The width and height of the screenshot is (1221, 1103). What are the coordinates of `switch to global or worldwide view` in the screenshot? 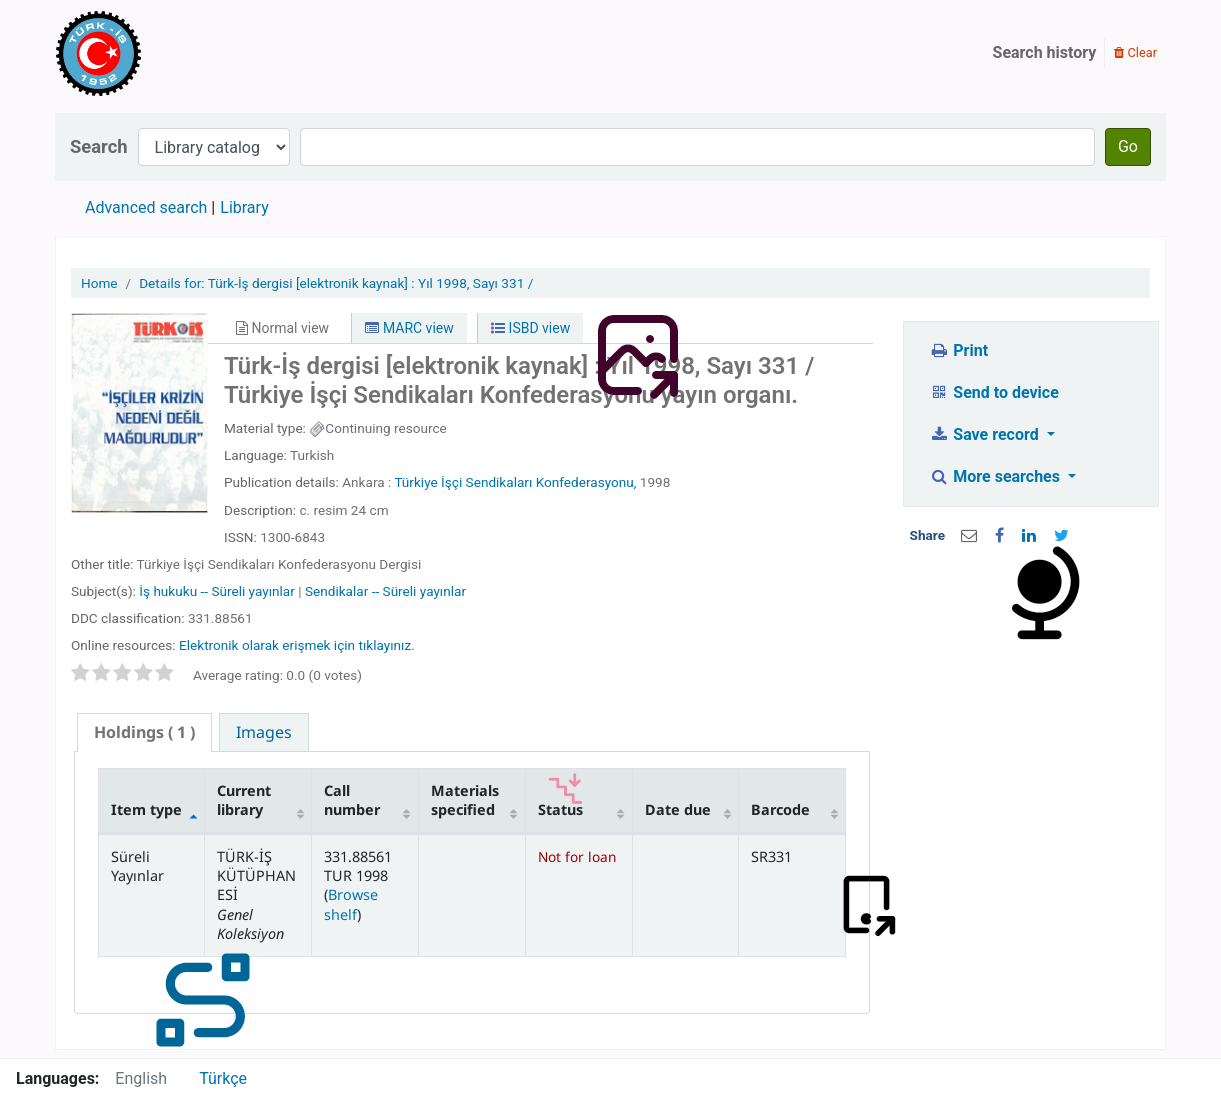 It's located at (1044, 595).